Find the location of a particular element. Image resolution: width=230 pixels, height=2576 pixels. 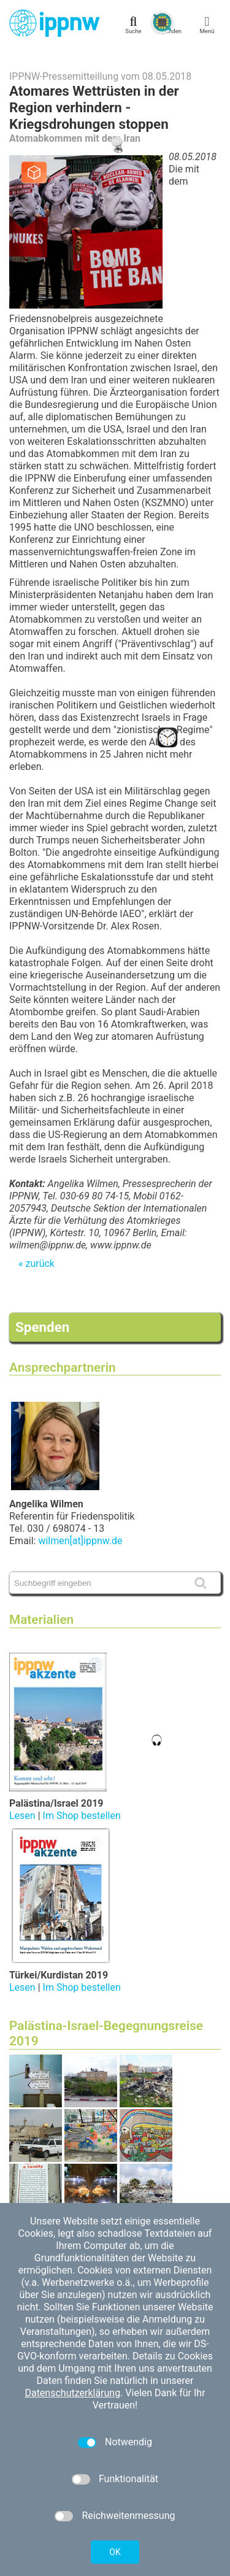

connect bluetooth headphones is located at coordinates (156, 1740).